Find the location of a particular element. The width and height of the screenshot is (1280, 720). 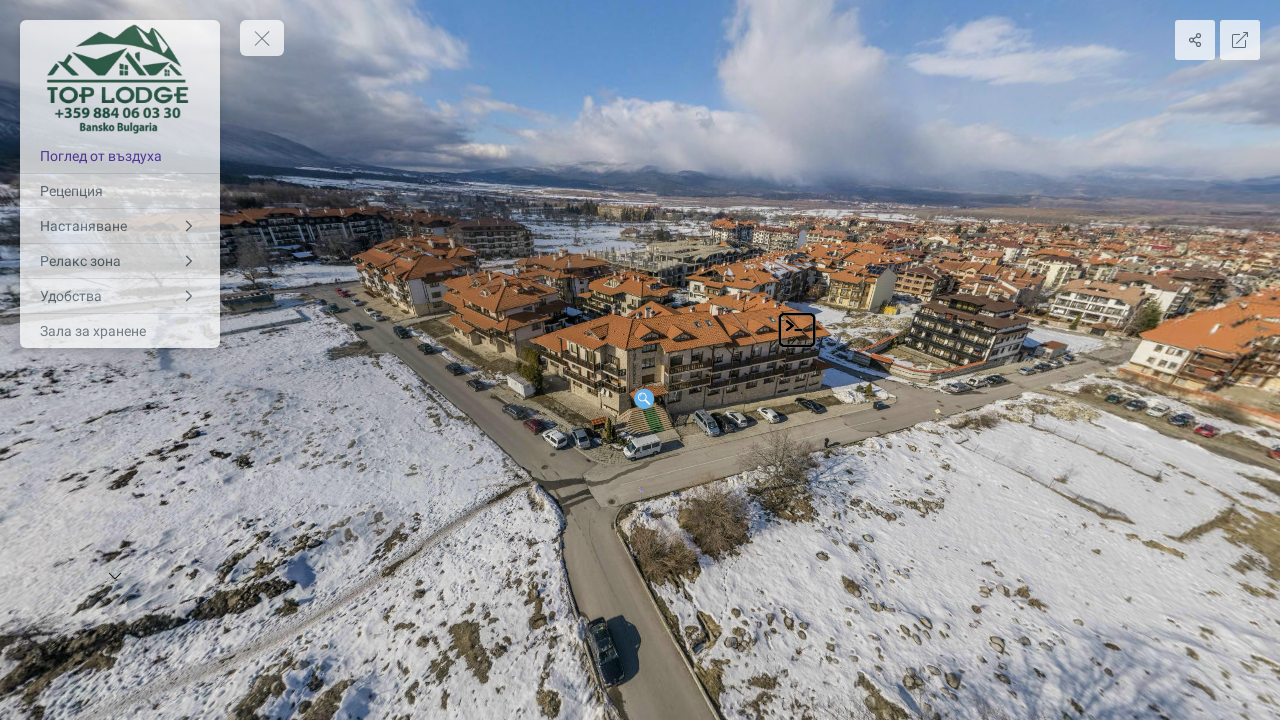

open command line or terminal is located at coordinates (797, 330).